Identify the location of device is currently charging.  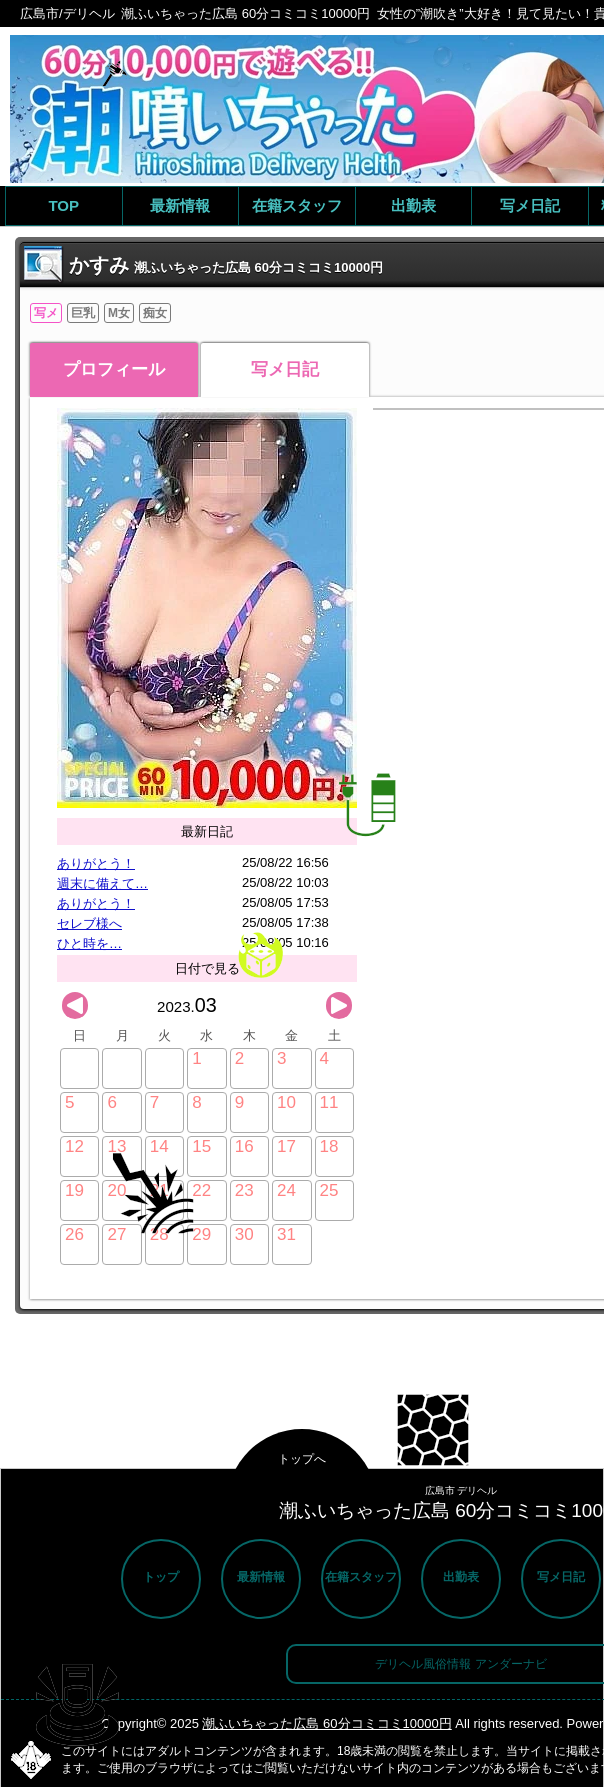
(368, 805).